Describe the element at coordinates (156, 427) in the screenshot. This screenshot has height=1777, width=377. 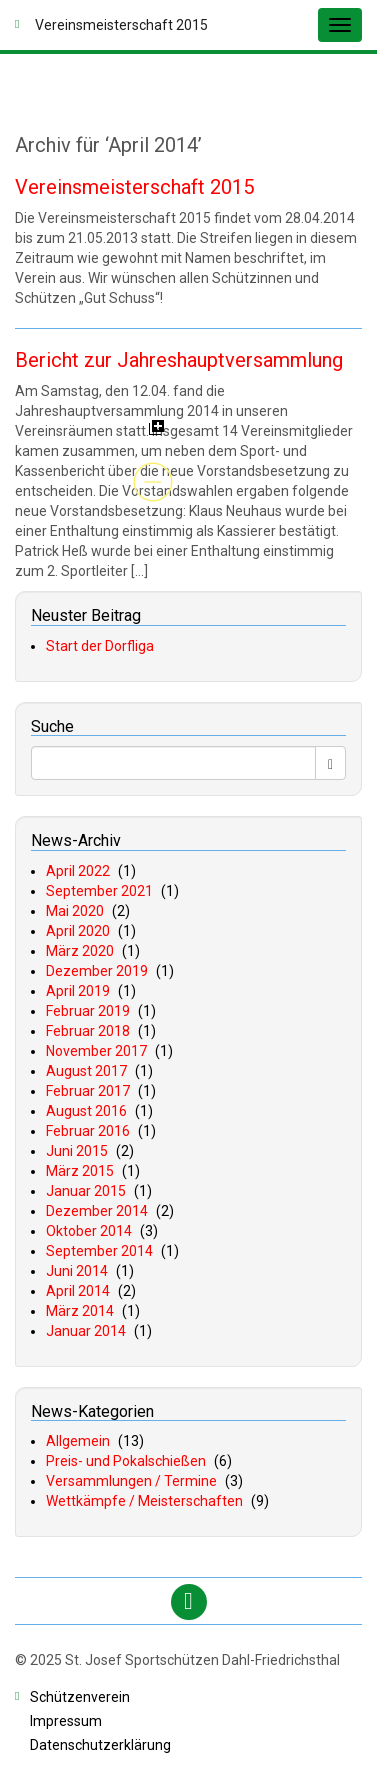
I see `add item to your library` at that location.